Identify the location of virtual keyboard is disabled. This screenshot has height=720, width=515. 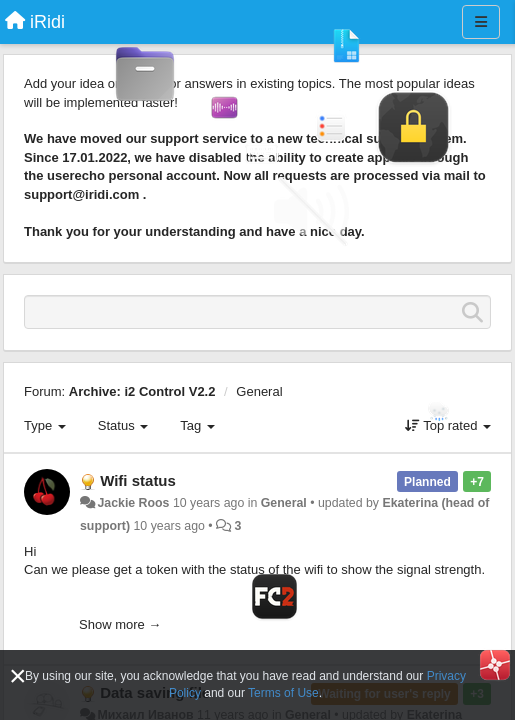
(261, 153).